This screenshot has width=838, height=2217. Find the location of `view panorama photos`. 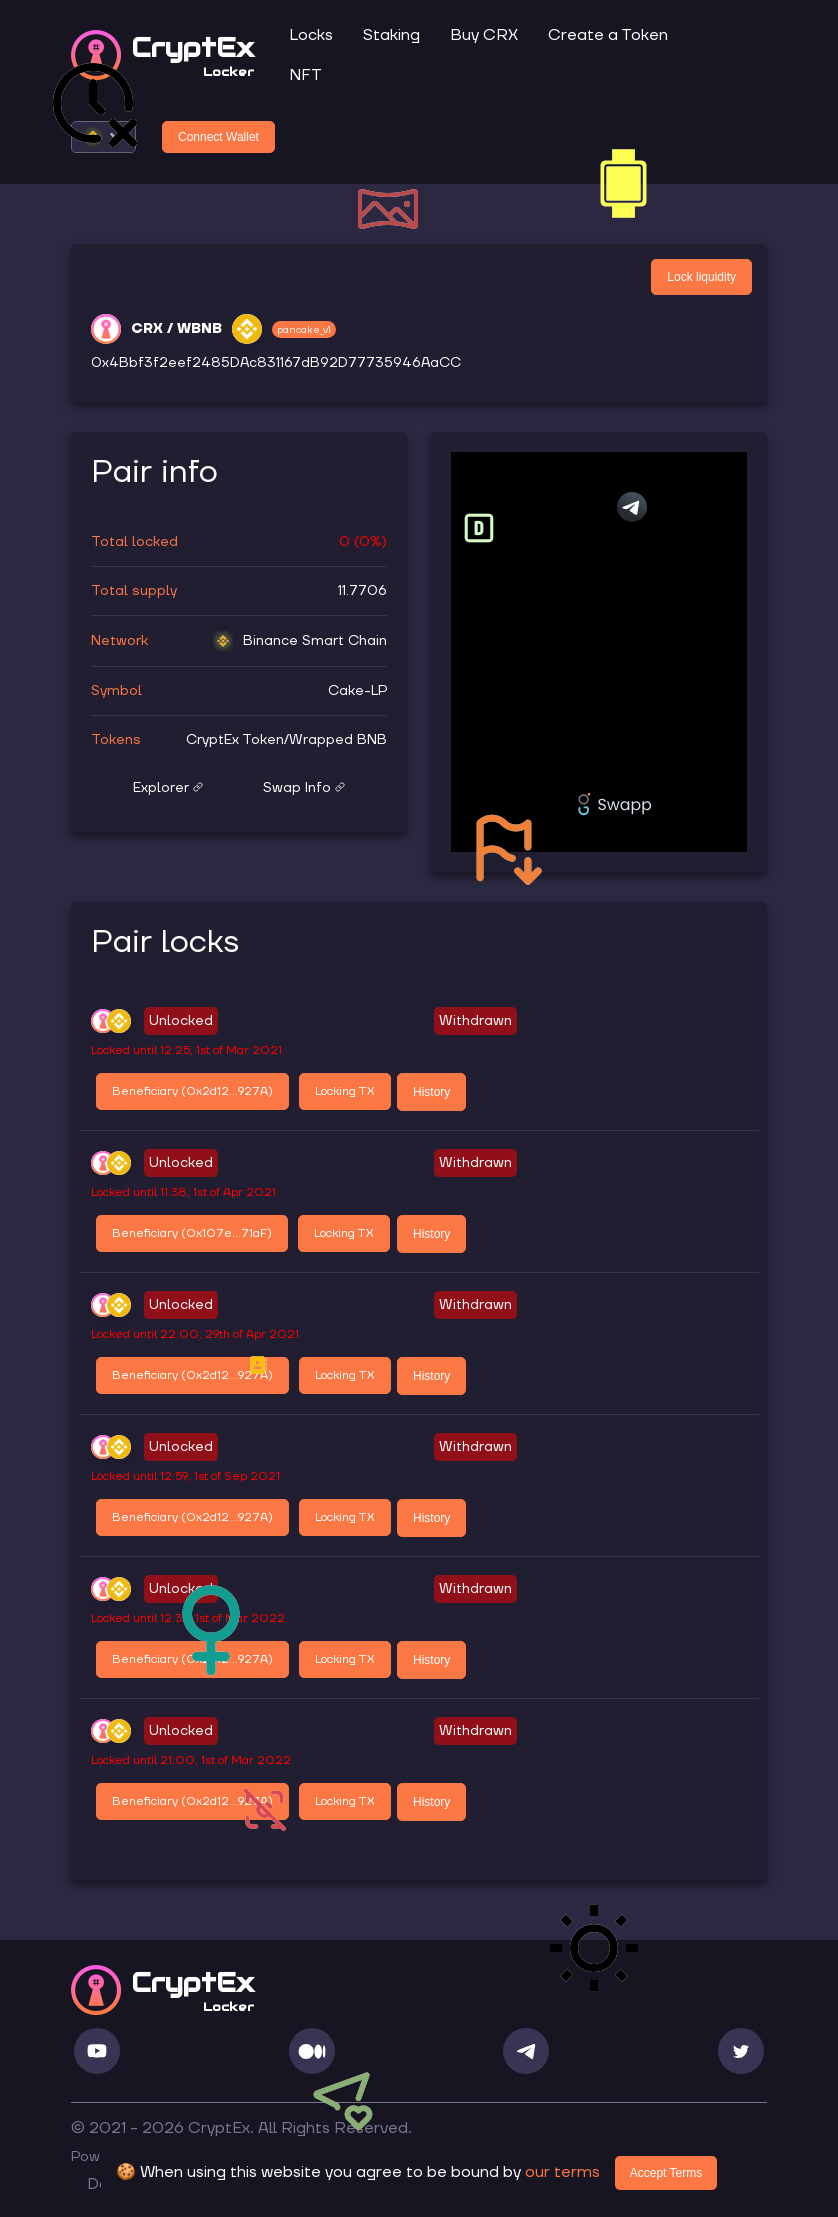

view panorama photos is located at coordinates (388, 209).